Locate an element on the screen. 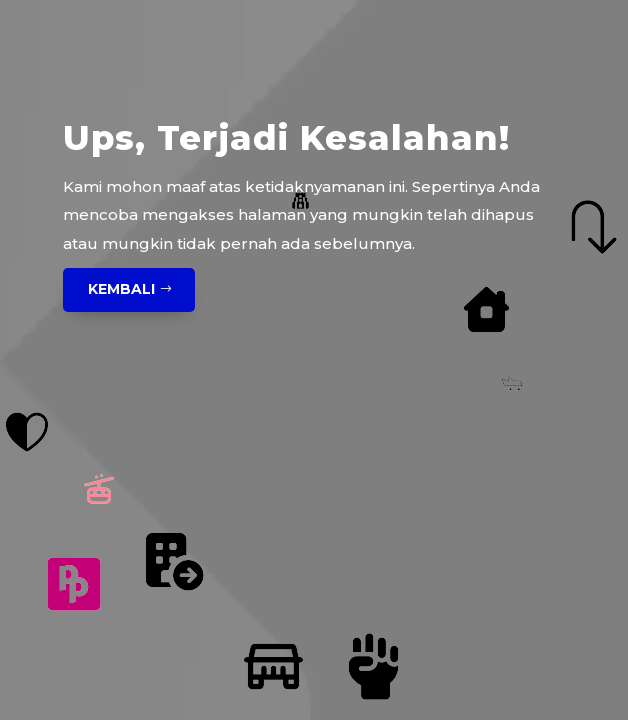 The width and height of the screenshot is (628, 720). navigate to home screen is located at coordinates (486, 309).